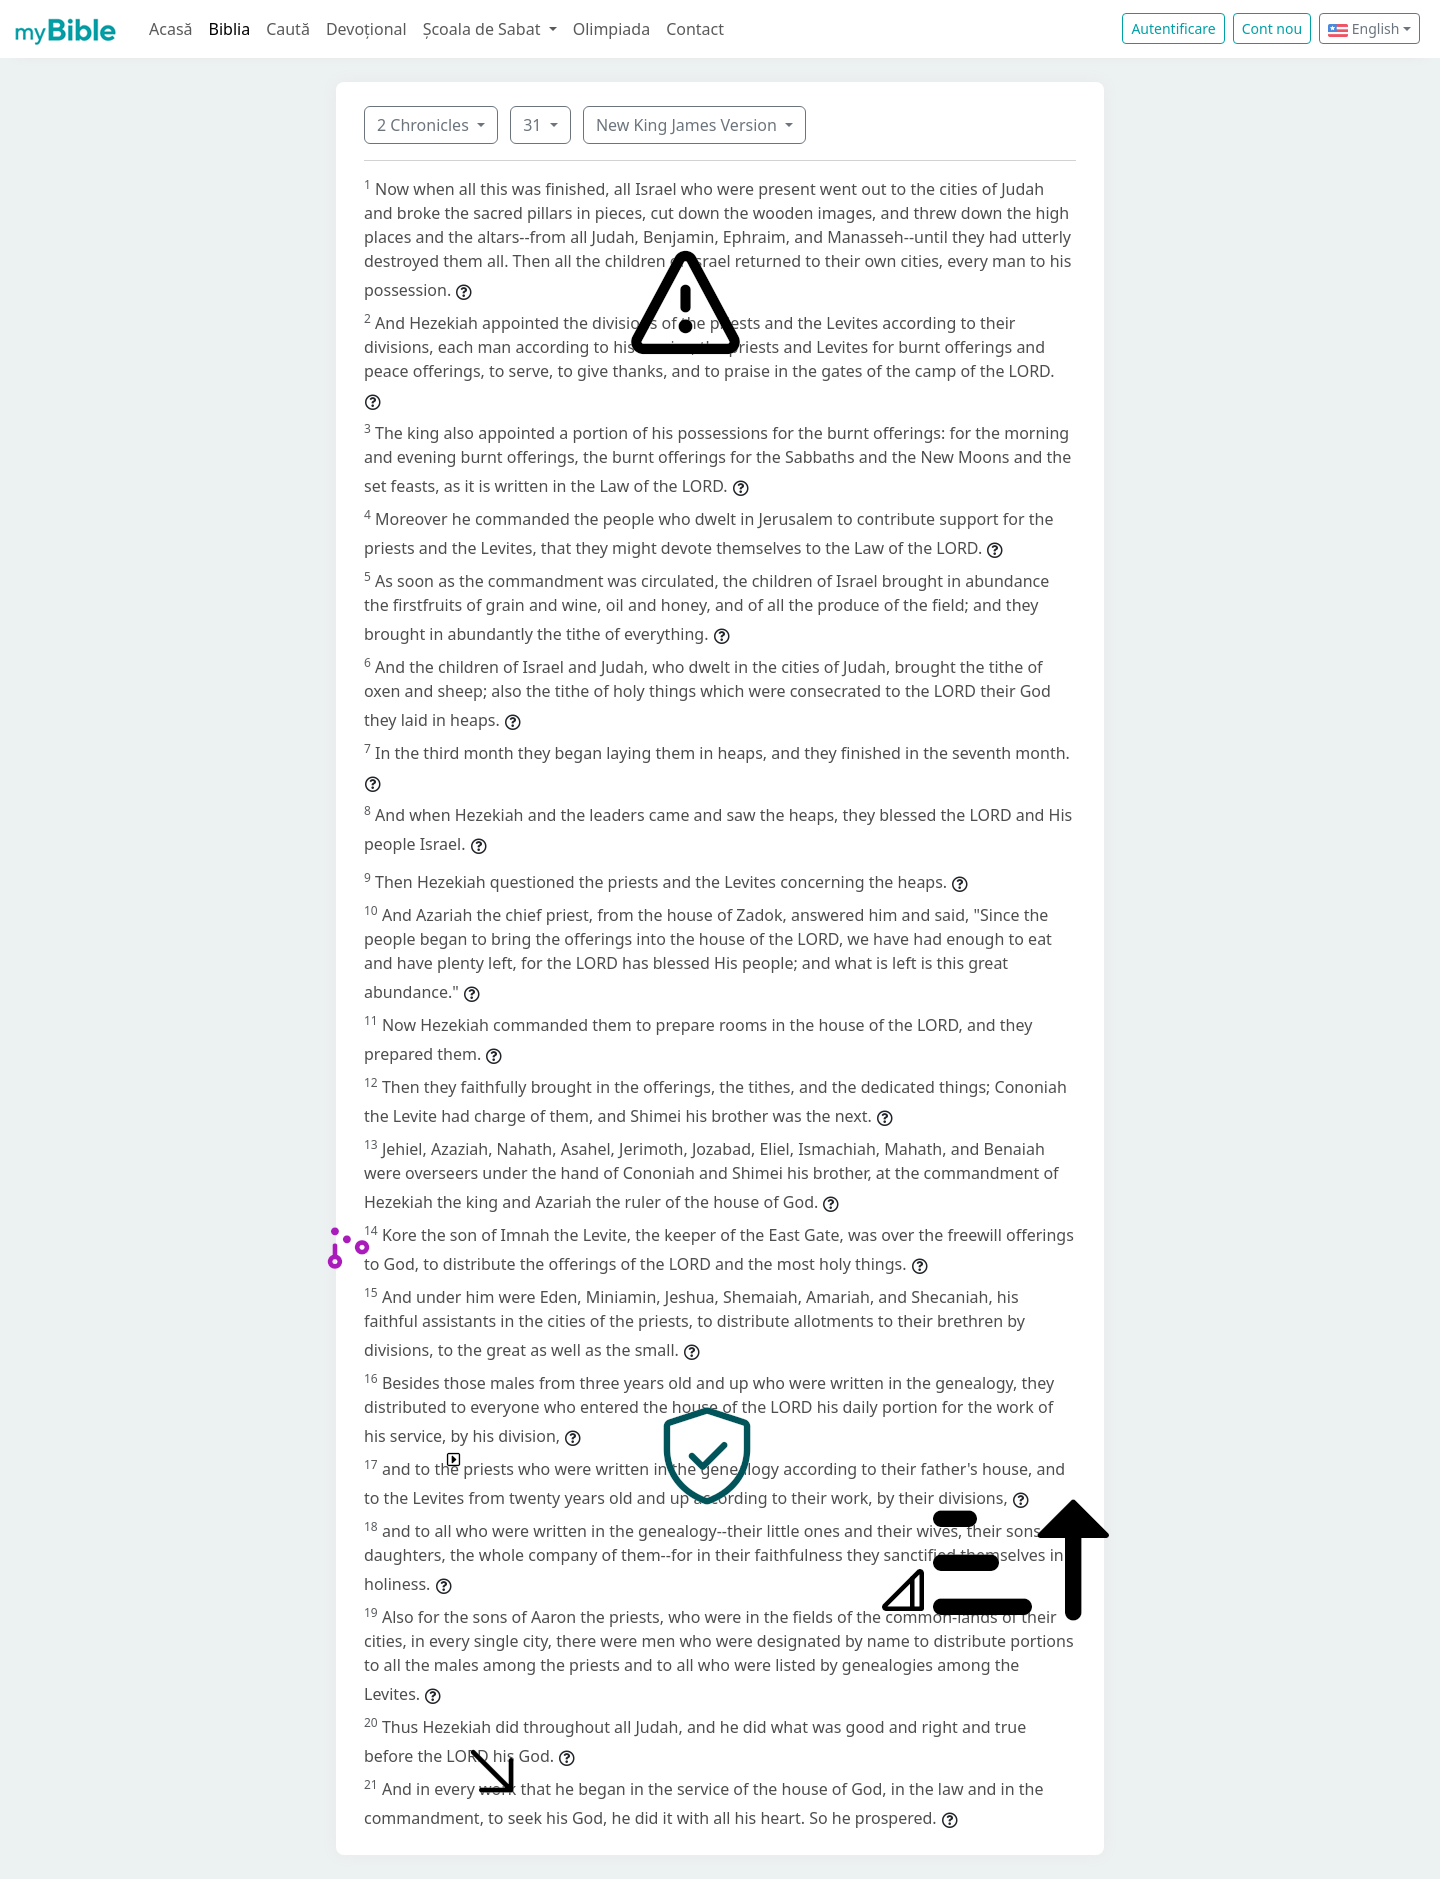 The width and height of the screenshot is (1440, 1879). Describe the element at coordinates (903, 1590) in the screenshot. I see `indicates strong cellular signal strength` at that location.